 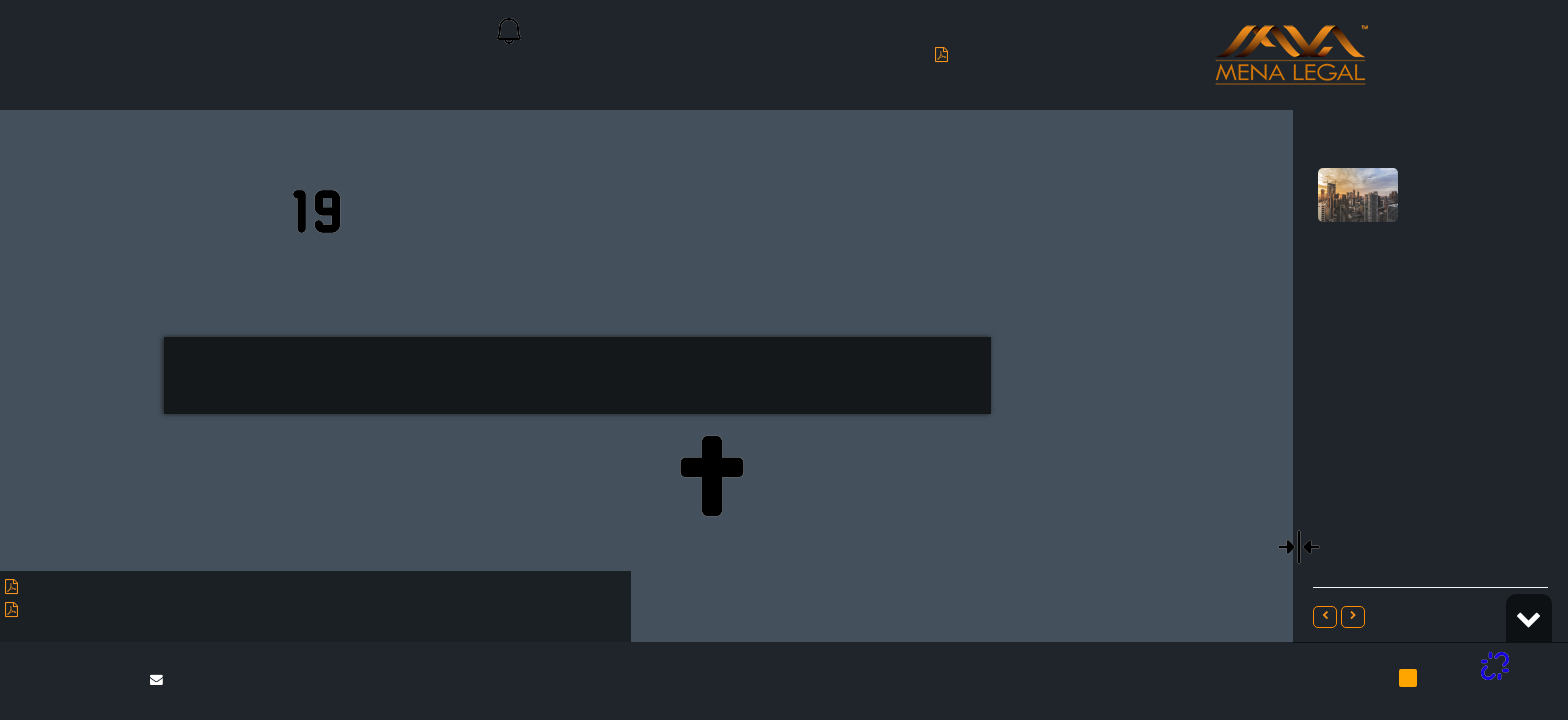 What do you see at coordinates (509, 31) in the screenshot?
I see `view notifications` at bounding box center [509, 31].